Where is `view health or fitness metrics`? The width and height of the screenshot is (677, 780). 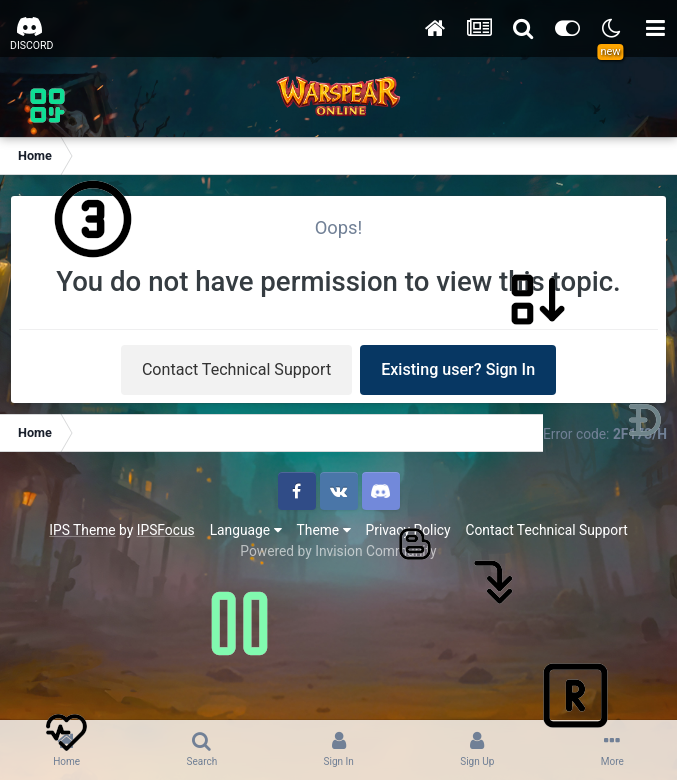 view health or fitness metrics is located at coordinates (66, 730).